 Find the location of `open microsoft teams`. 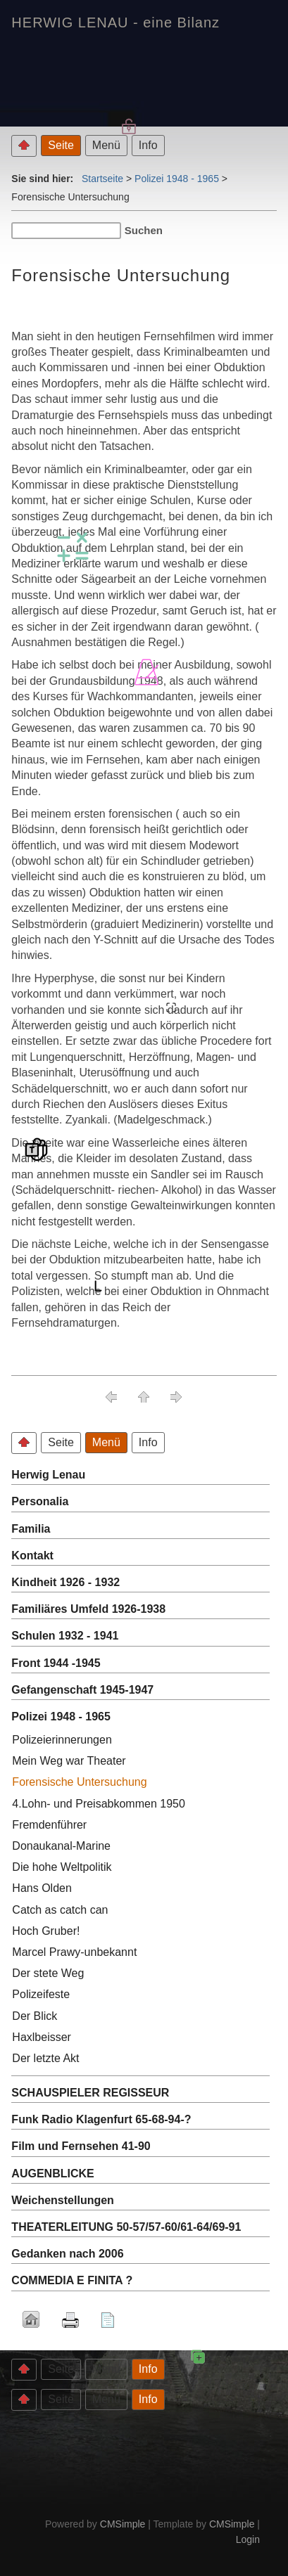

open microsoft teams is located at coordinates (36, 1149).